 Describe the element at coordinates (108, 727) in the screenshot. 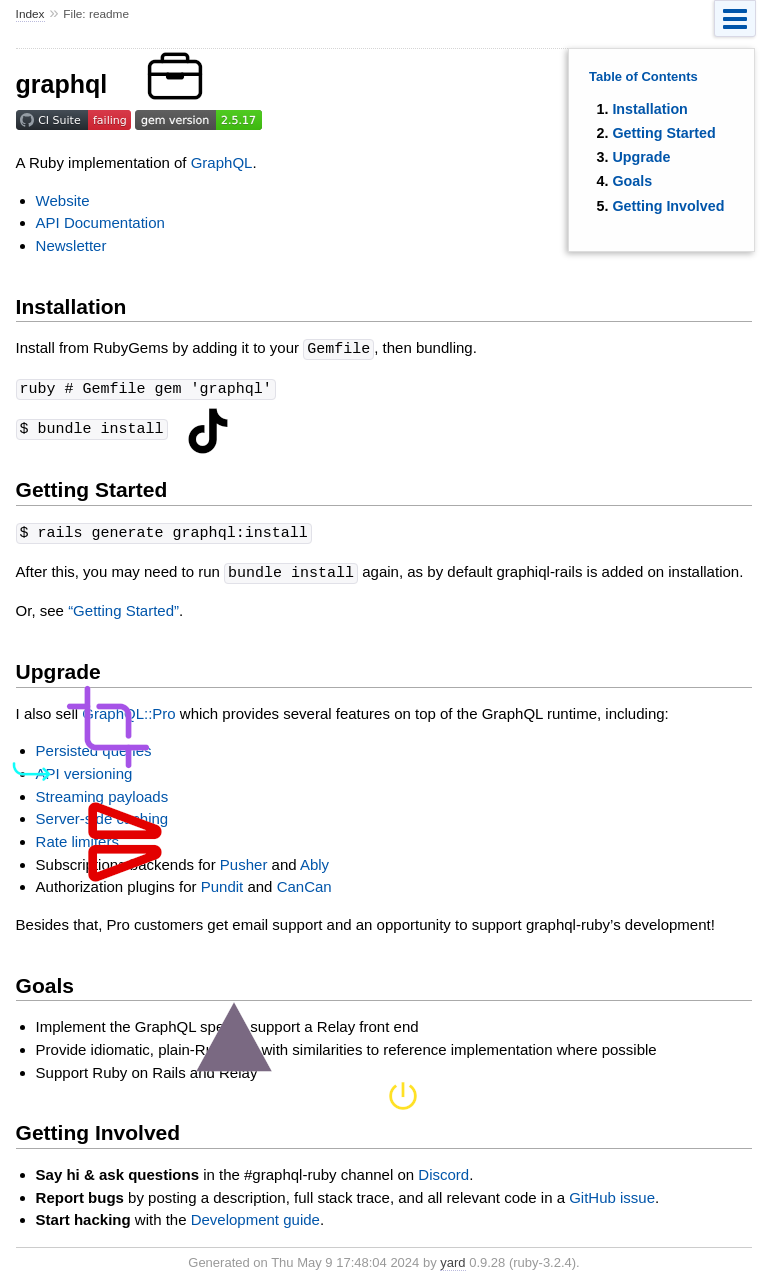

I see `crop an image or photo` at that location.